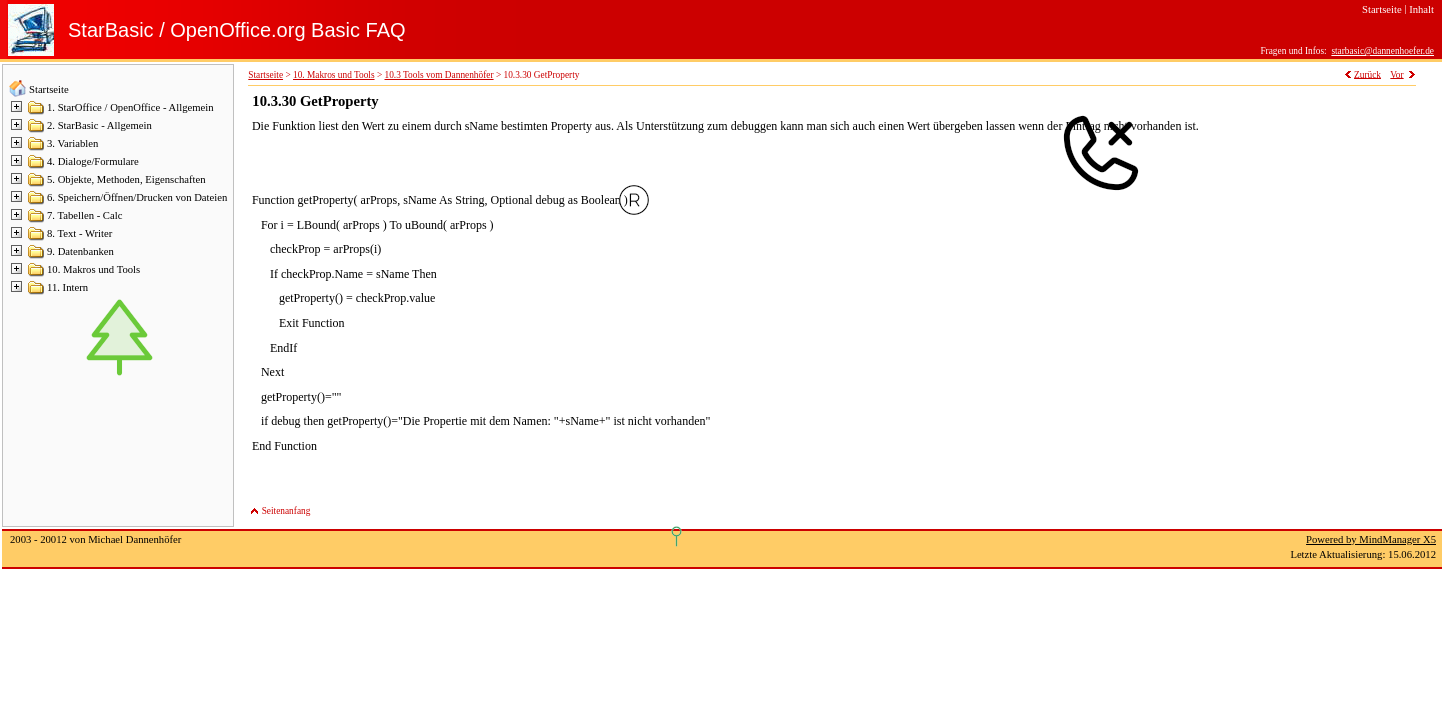  I want to click on indicates registered trademark status, so click(634, 200).